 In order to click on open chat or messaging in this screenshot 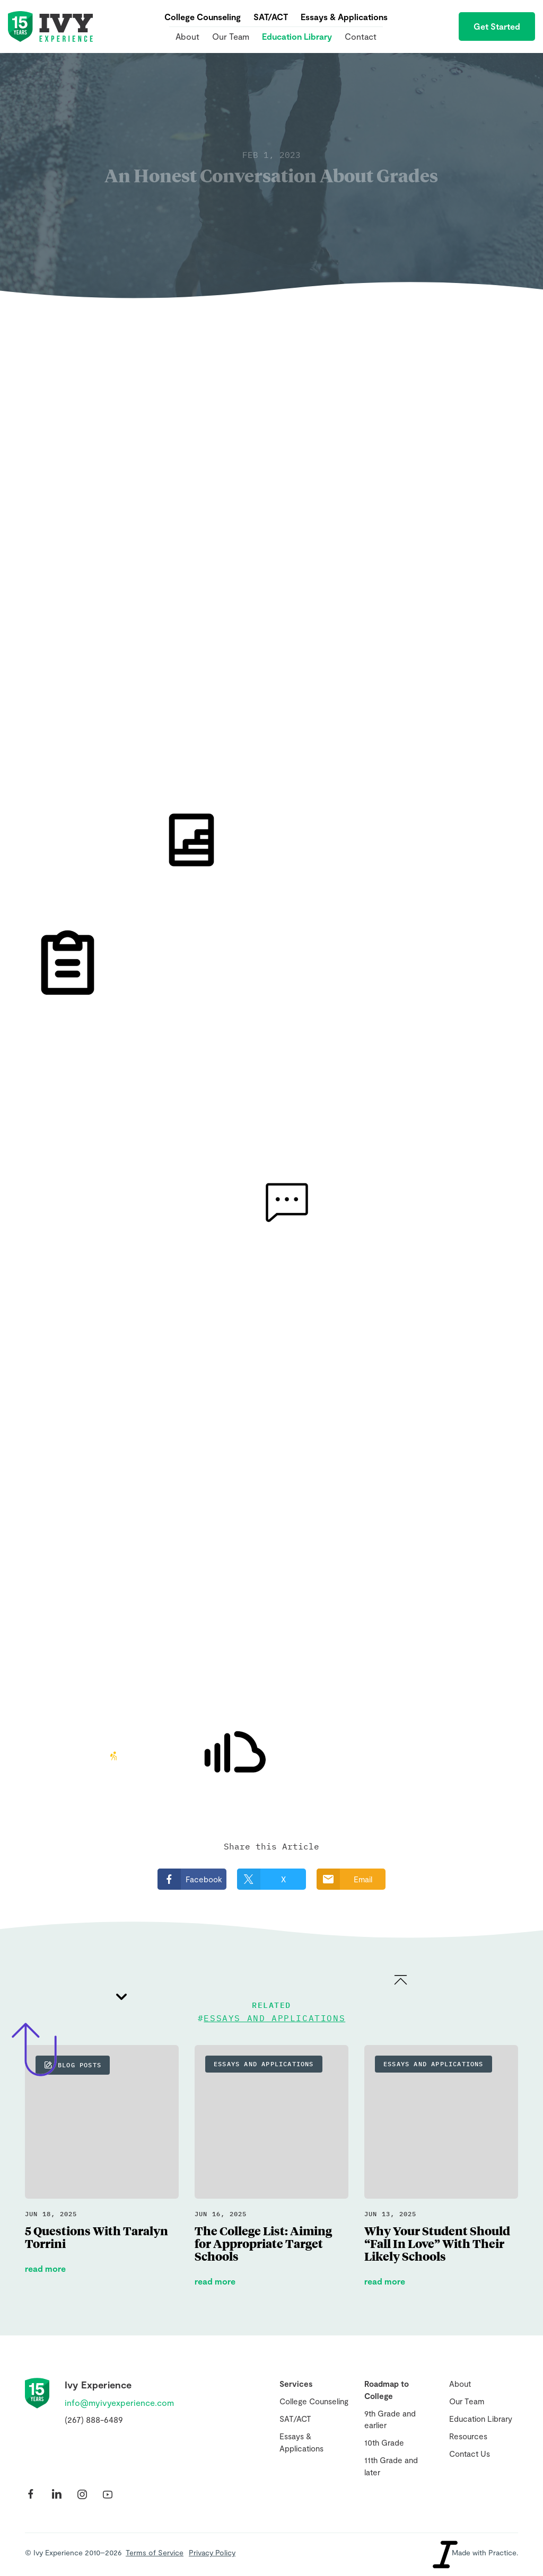, I will do `click(287, 1199)`.